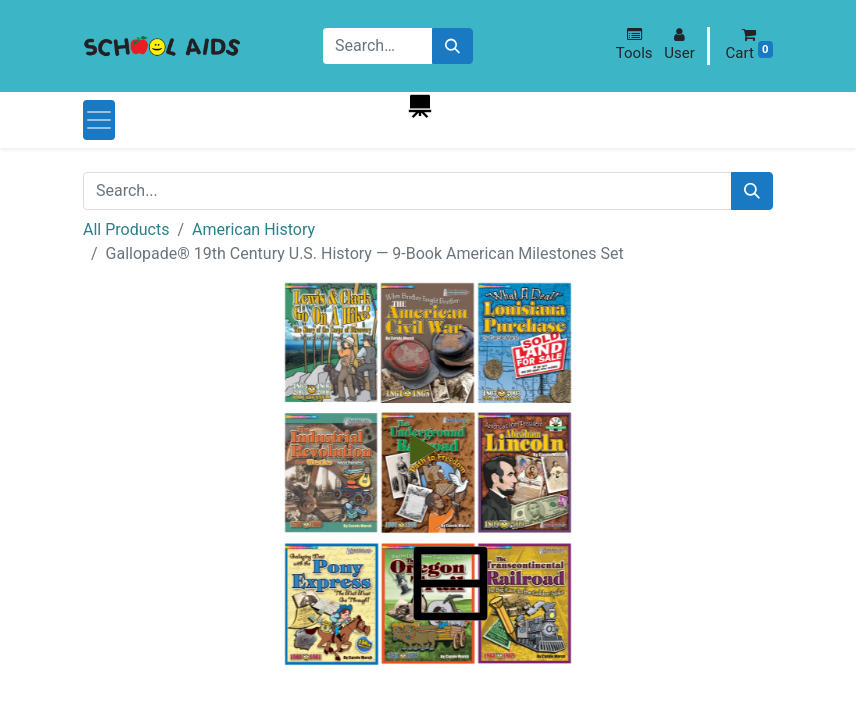  I want to click on open artboard or canvas workspace, so click(420, 106).